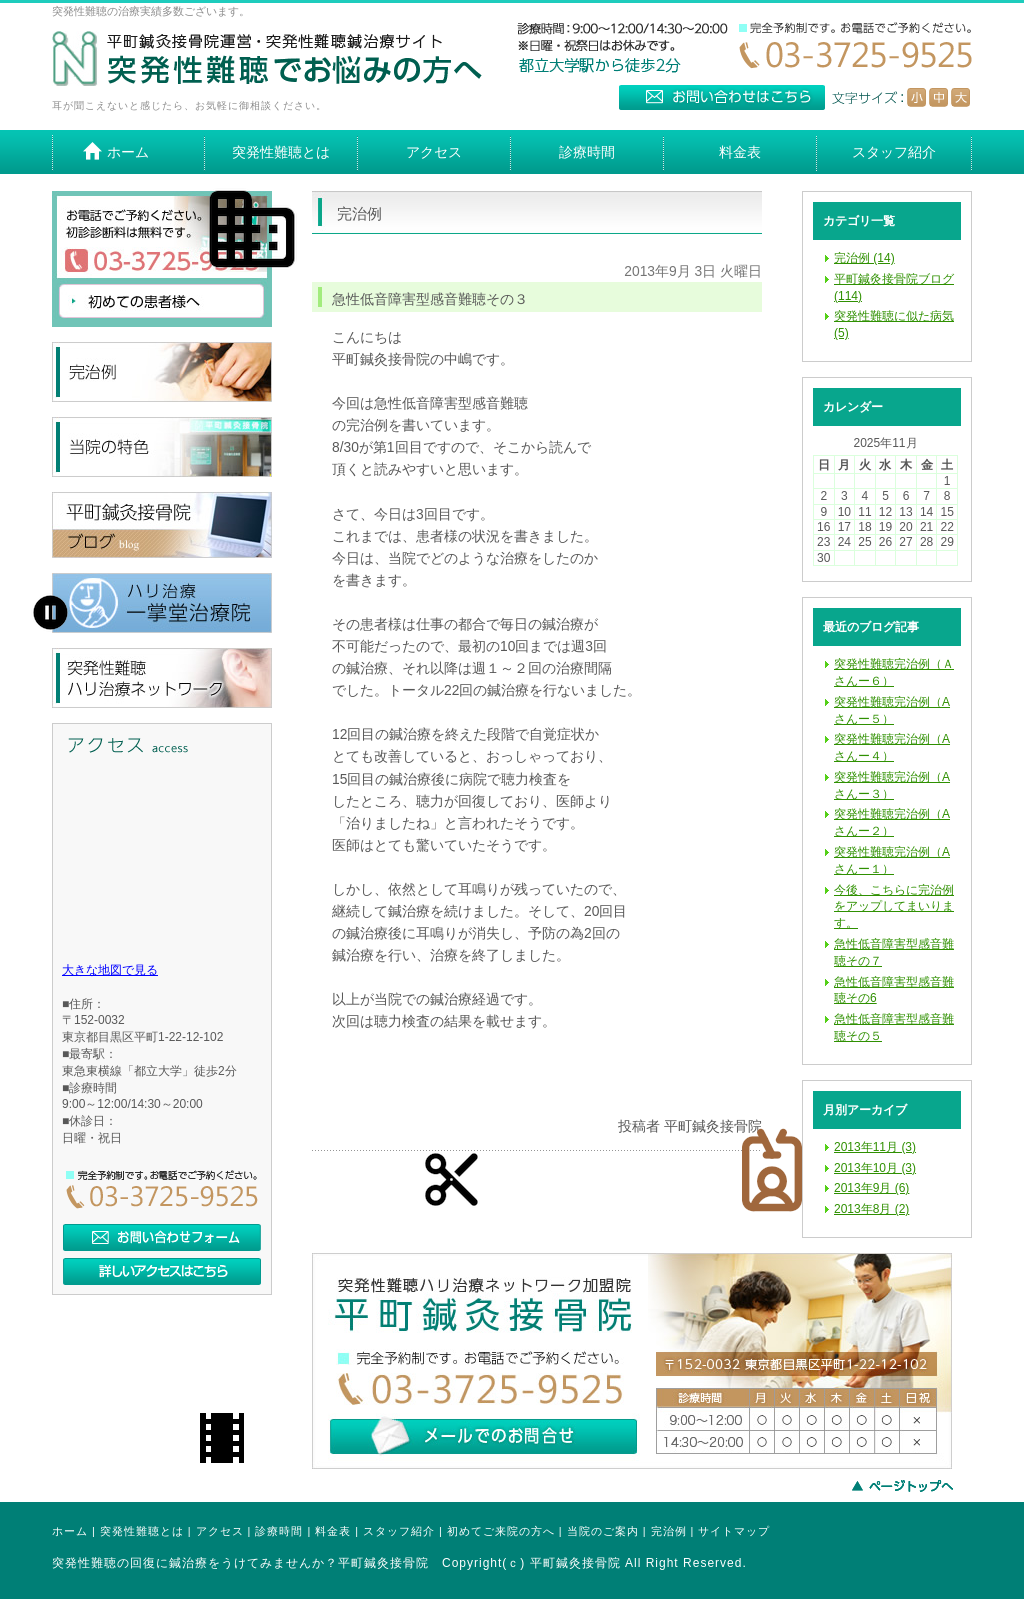 The height and width of the screenshot is (1599, 1024). I want to click on view organization or company details, so click(252, 229).